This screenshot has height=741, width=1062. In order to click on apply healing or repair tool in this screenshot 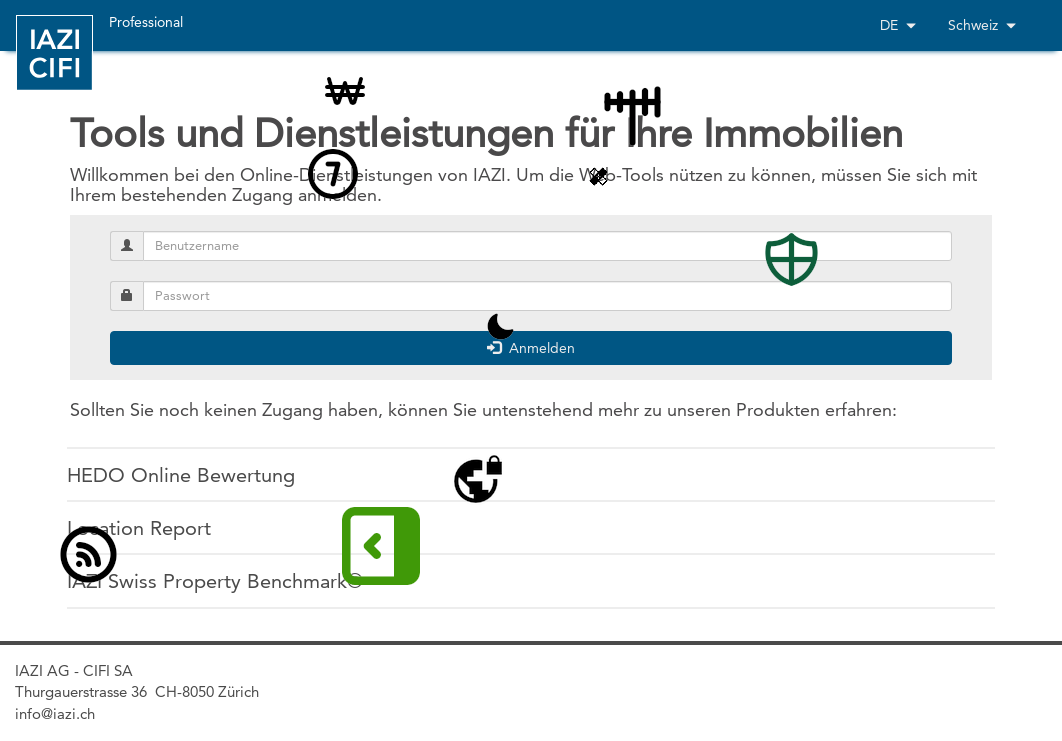, I will do `click(598, 176)`.